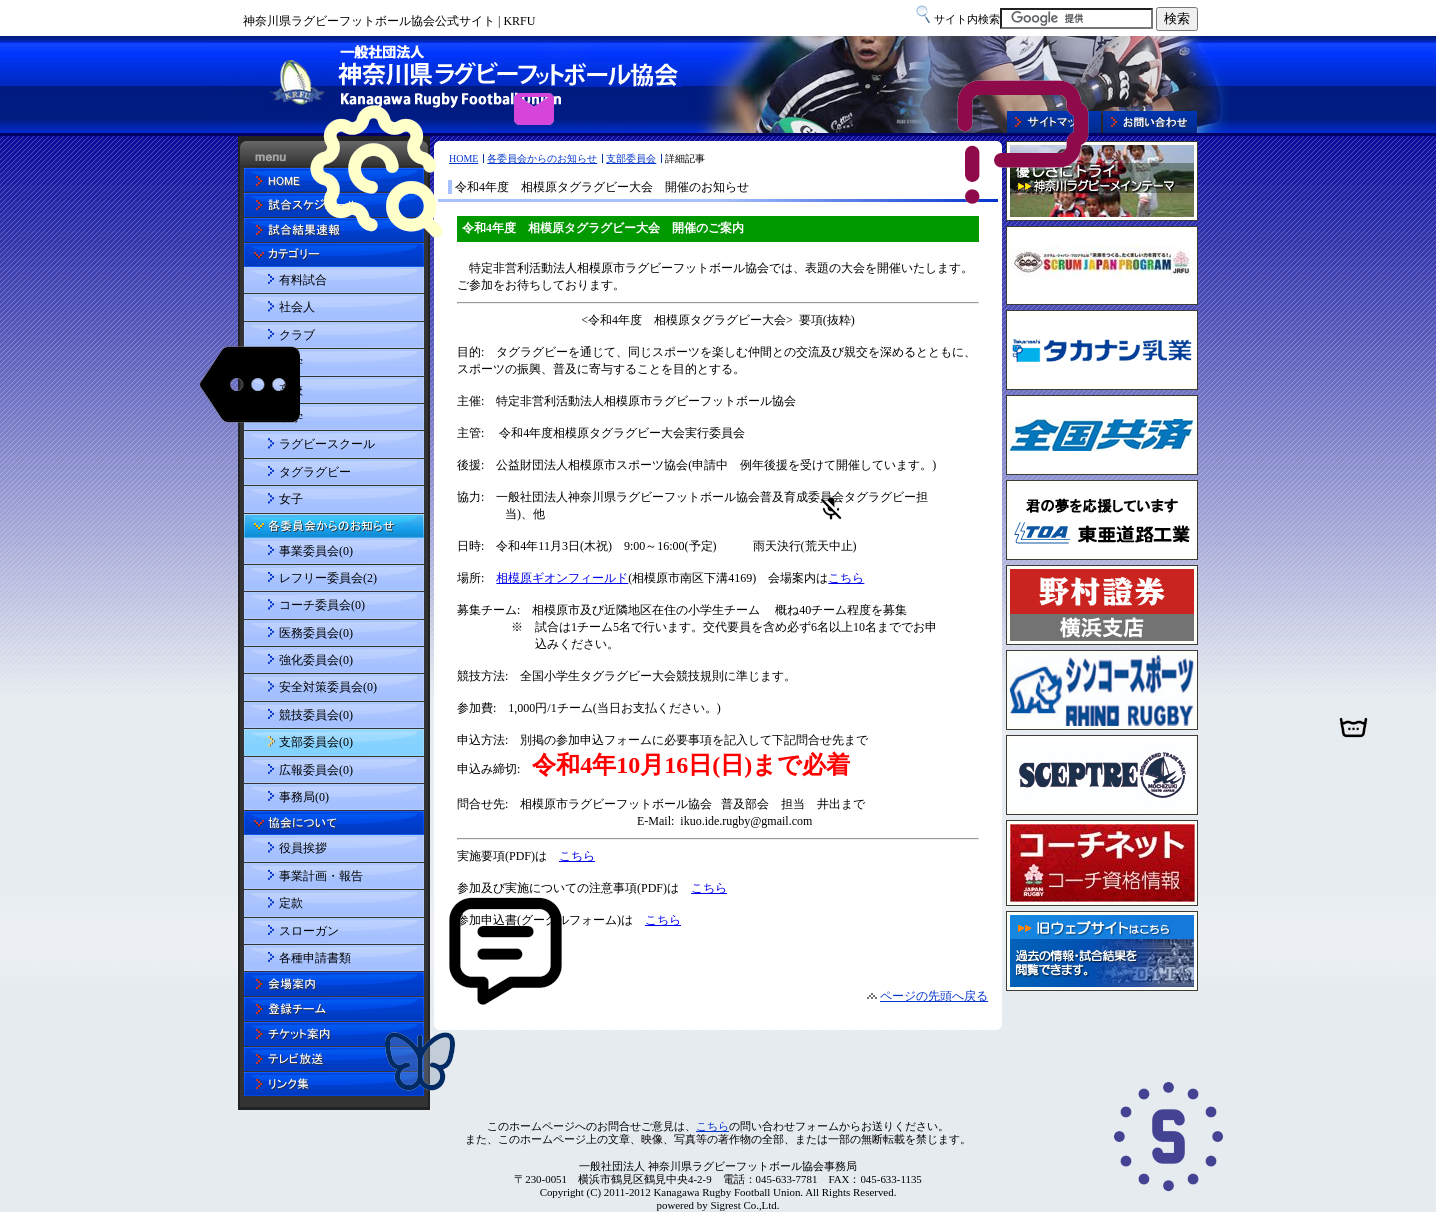 Image resolution: width=1436 pixels, height=1212 pixels. I want to click on battery warning or critical battery level, so click(1023, 124).